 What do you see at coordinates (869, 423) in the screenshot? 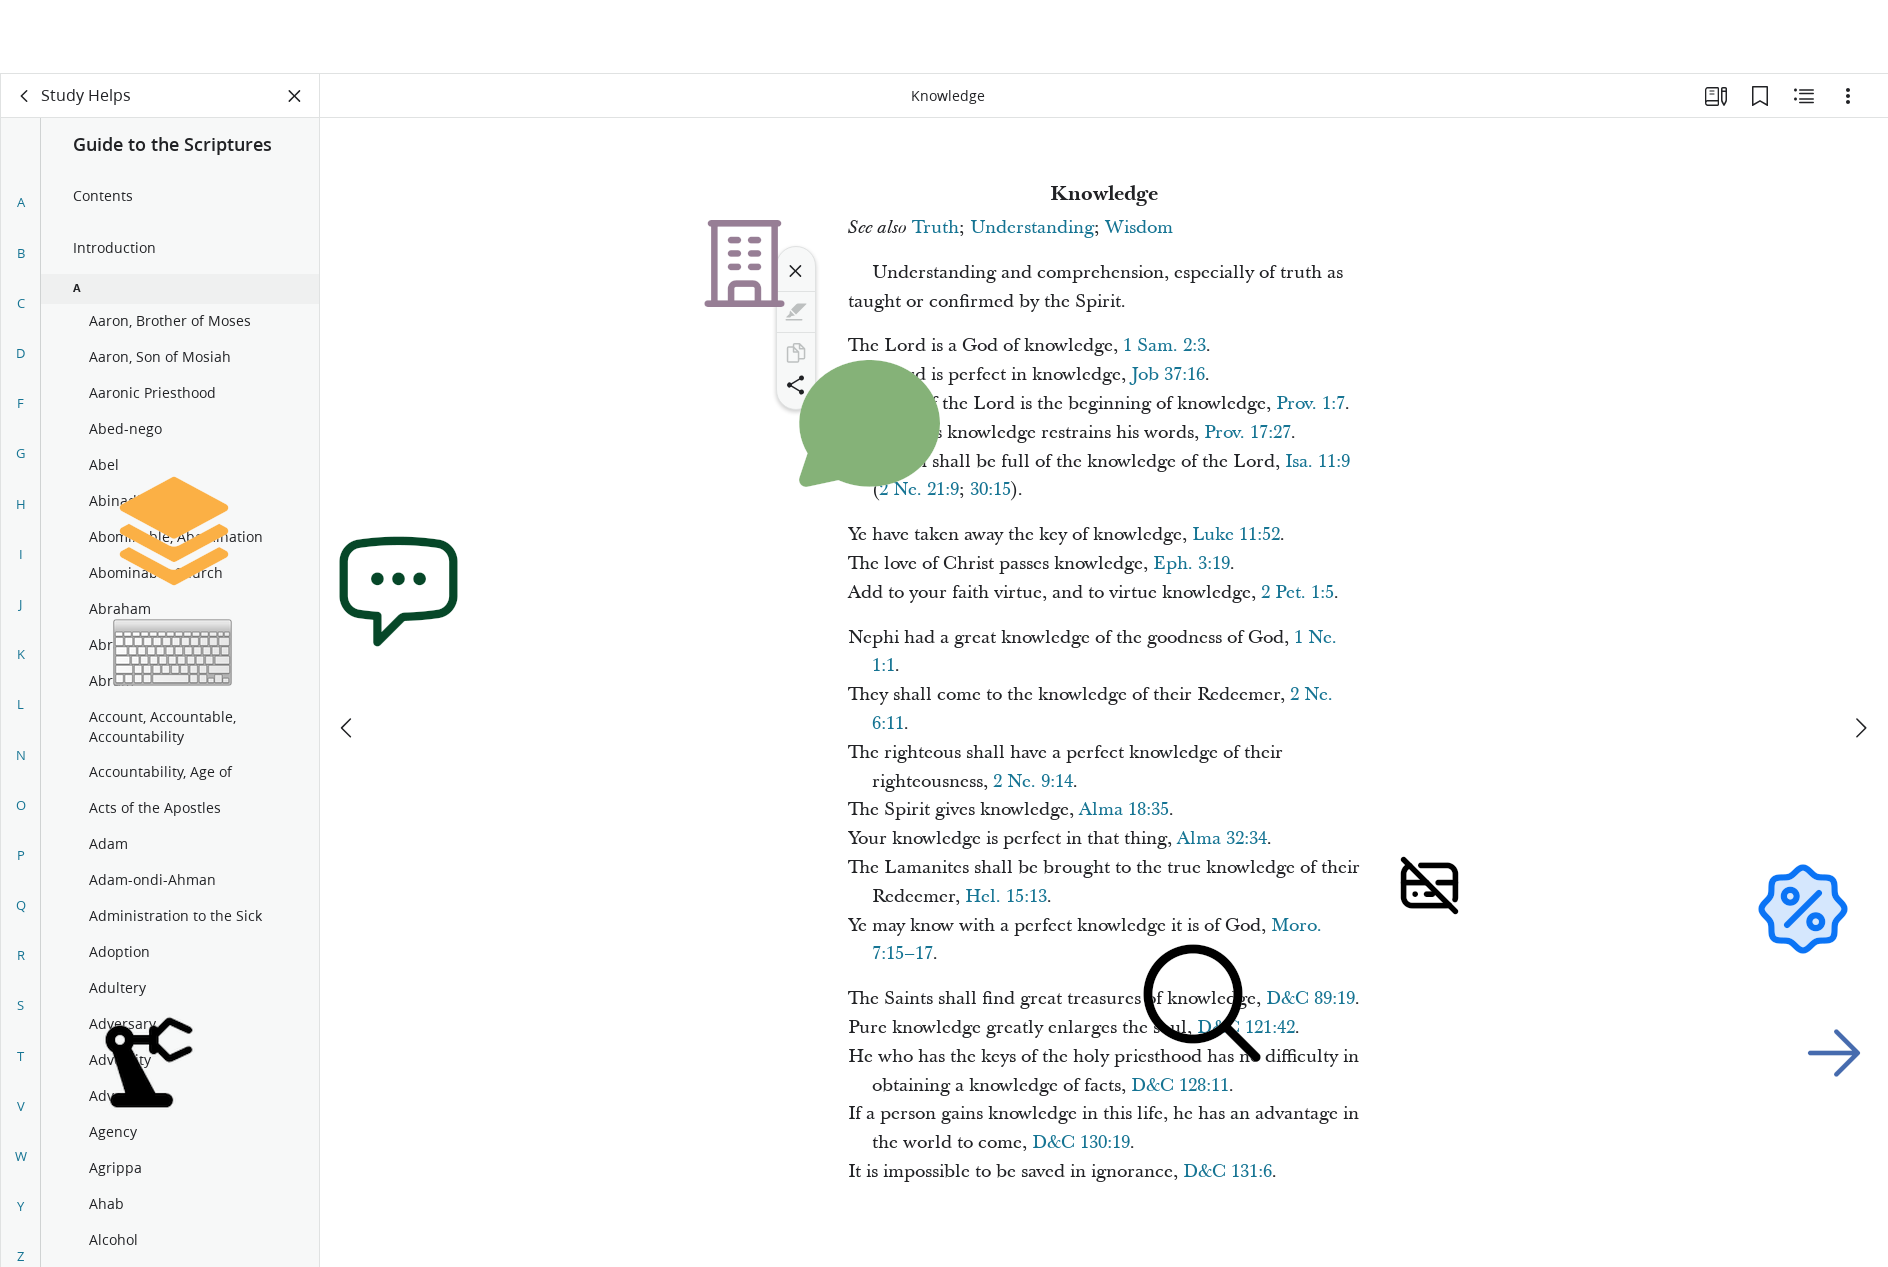
I see `open messaging or chat` at bounding box center [869, 423].